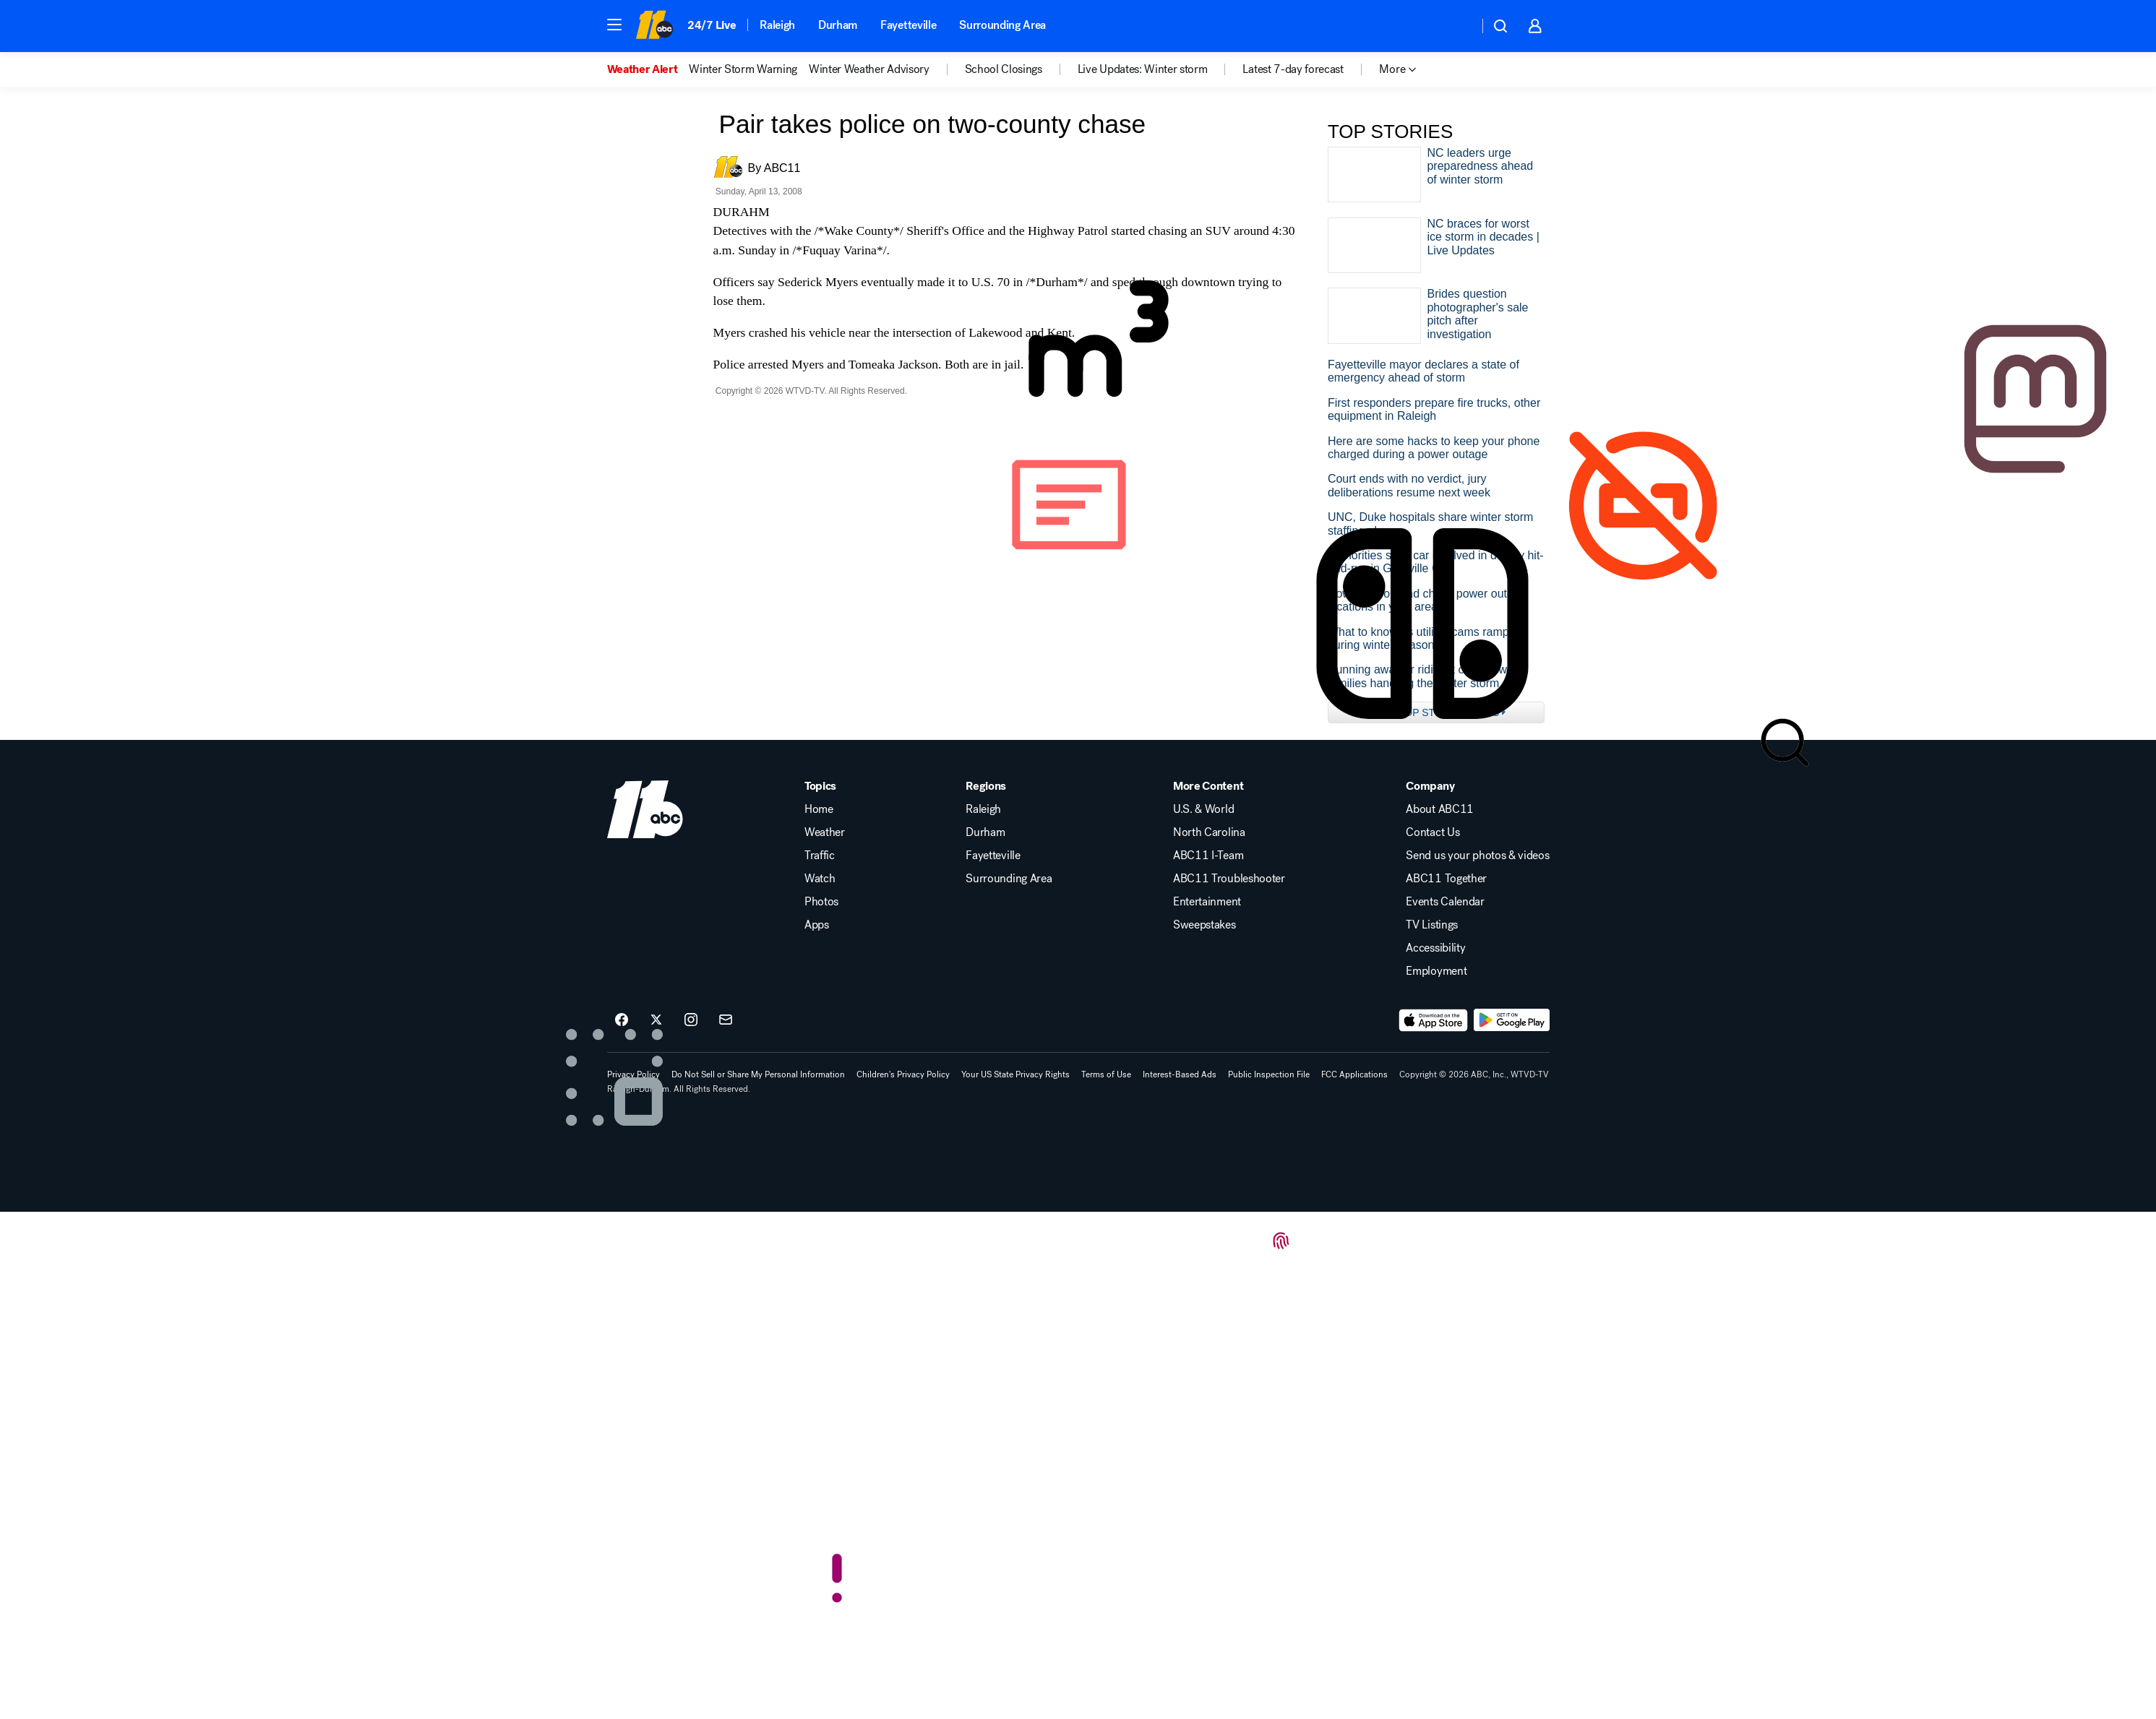  I want to click on indicates a warning or alert requiring attention, so click(837, 1578).